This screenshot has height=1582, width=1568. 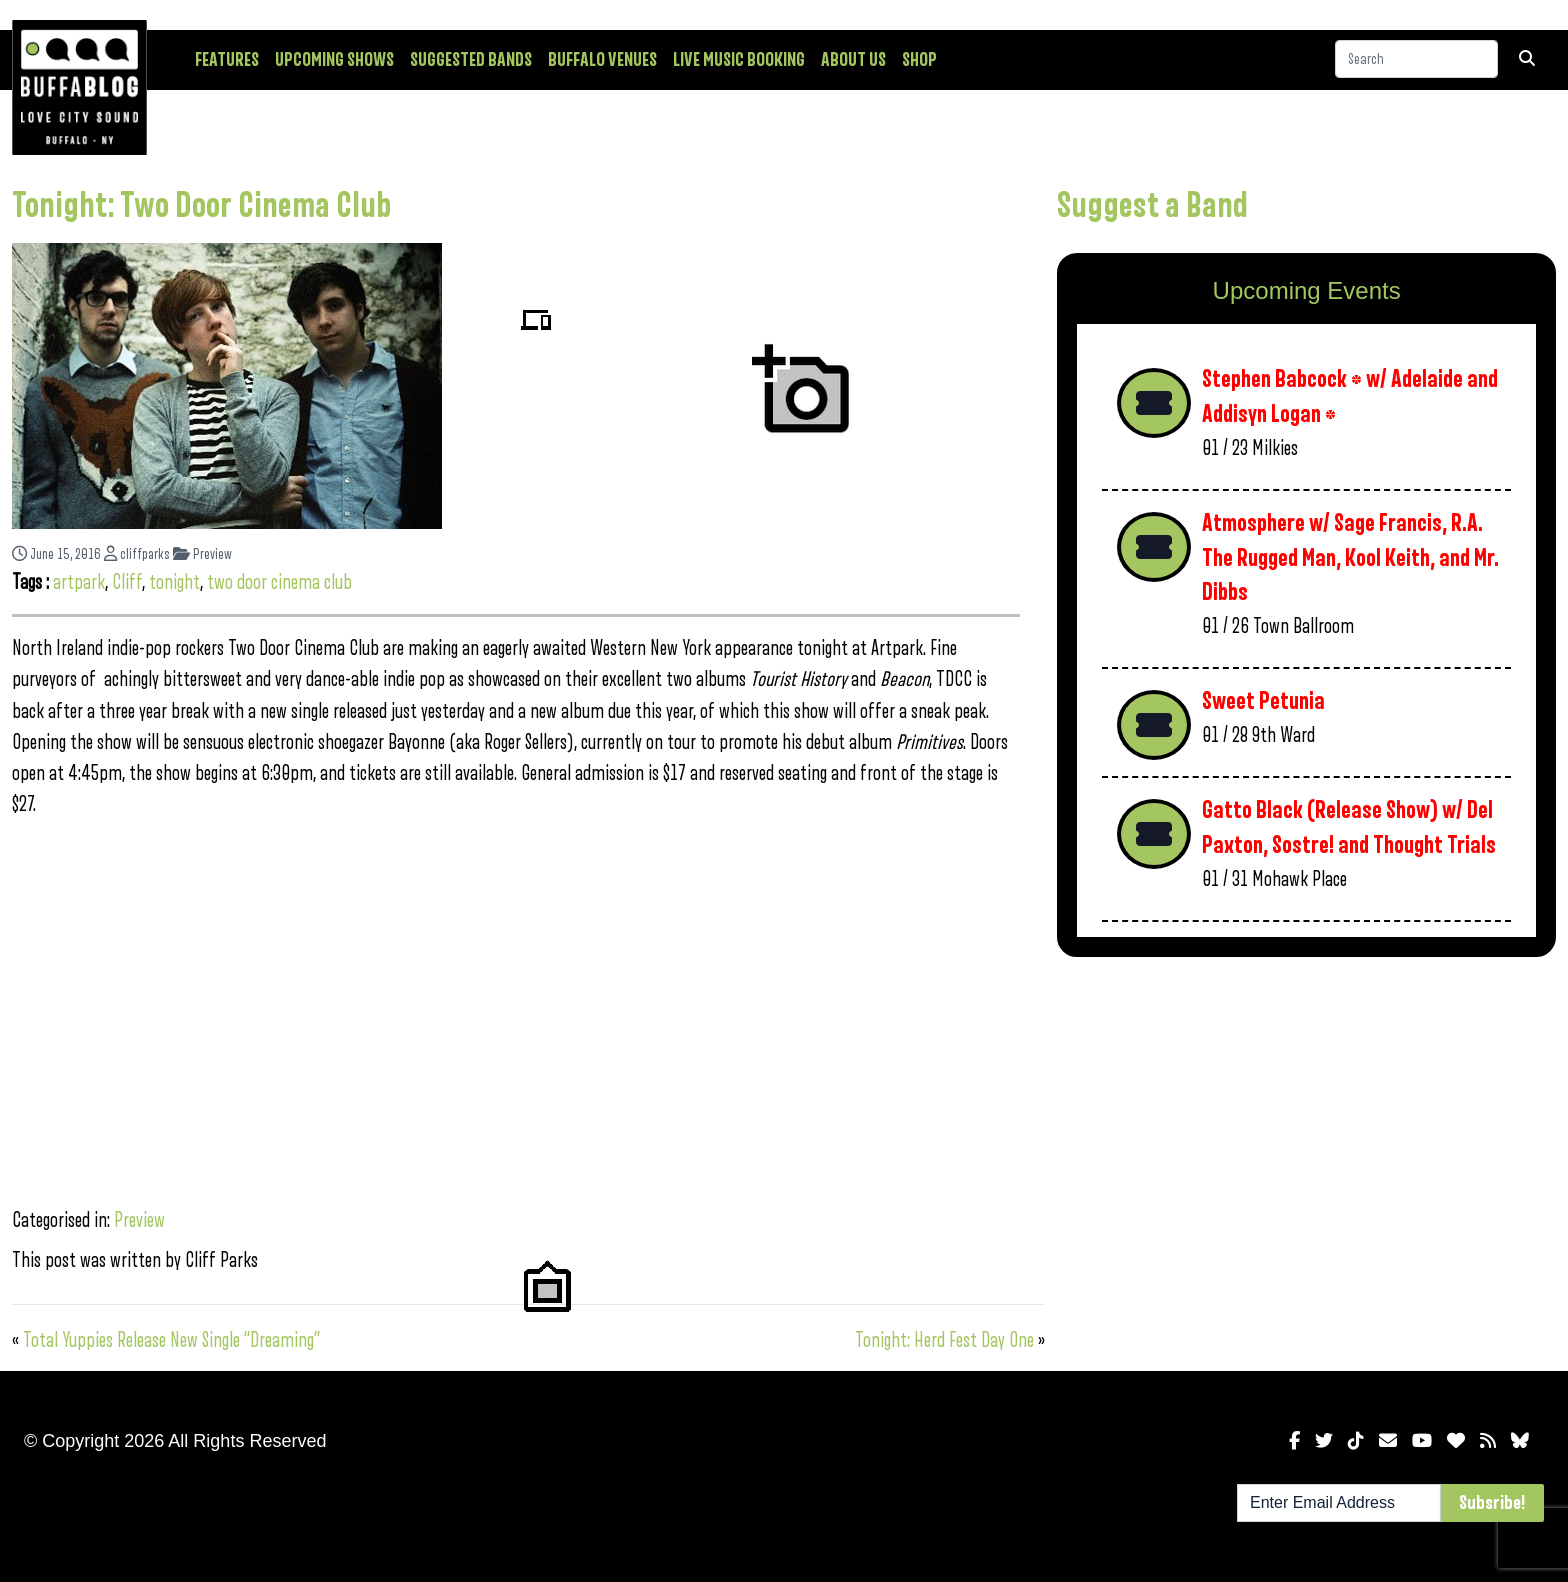 I want to click on connect phone to computer or tablet, so click(x=536, y=320).